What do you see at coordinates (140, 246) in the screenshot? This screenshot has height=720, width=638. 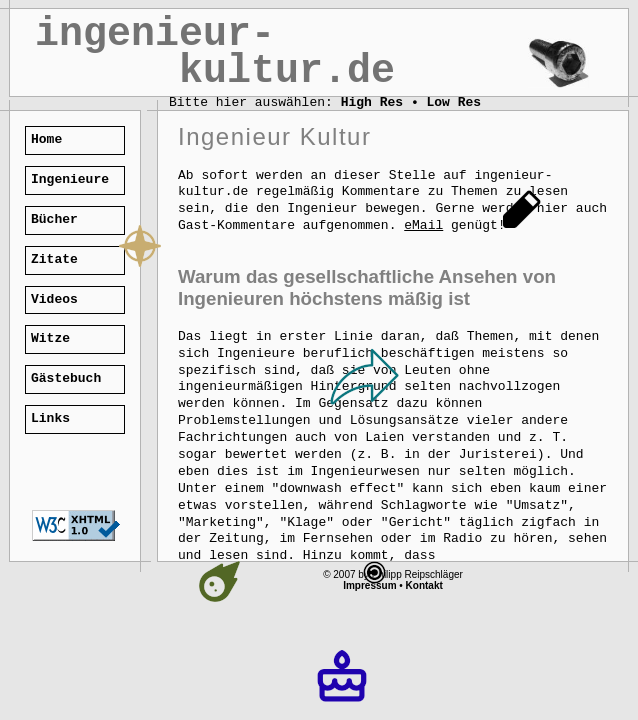 I see `access navigation or compass features` at bounding box center [140, 246].